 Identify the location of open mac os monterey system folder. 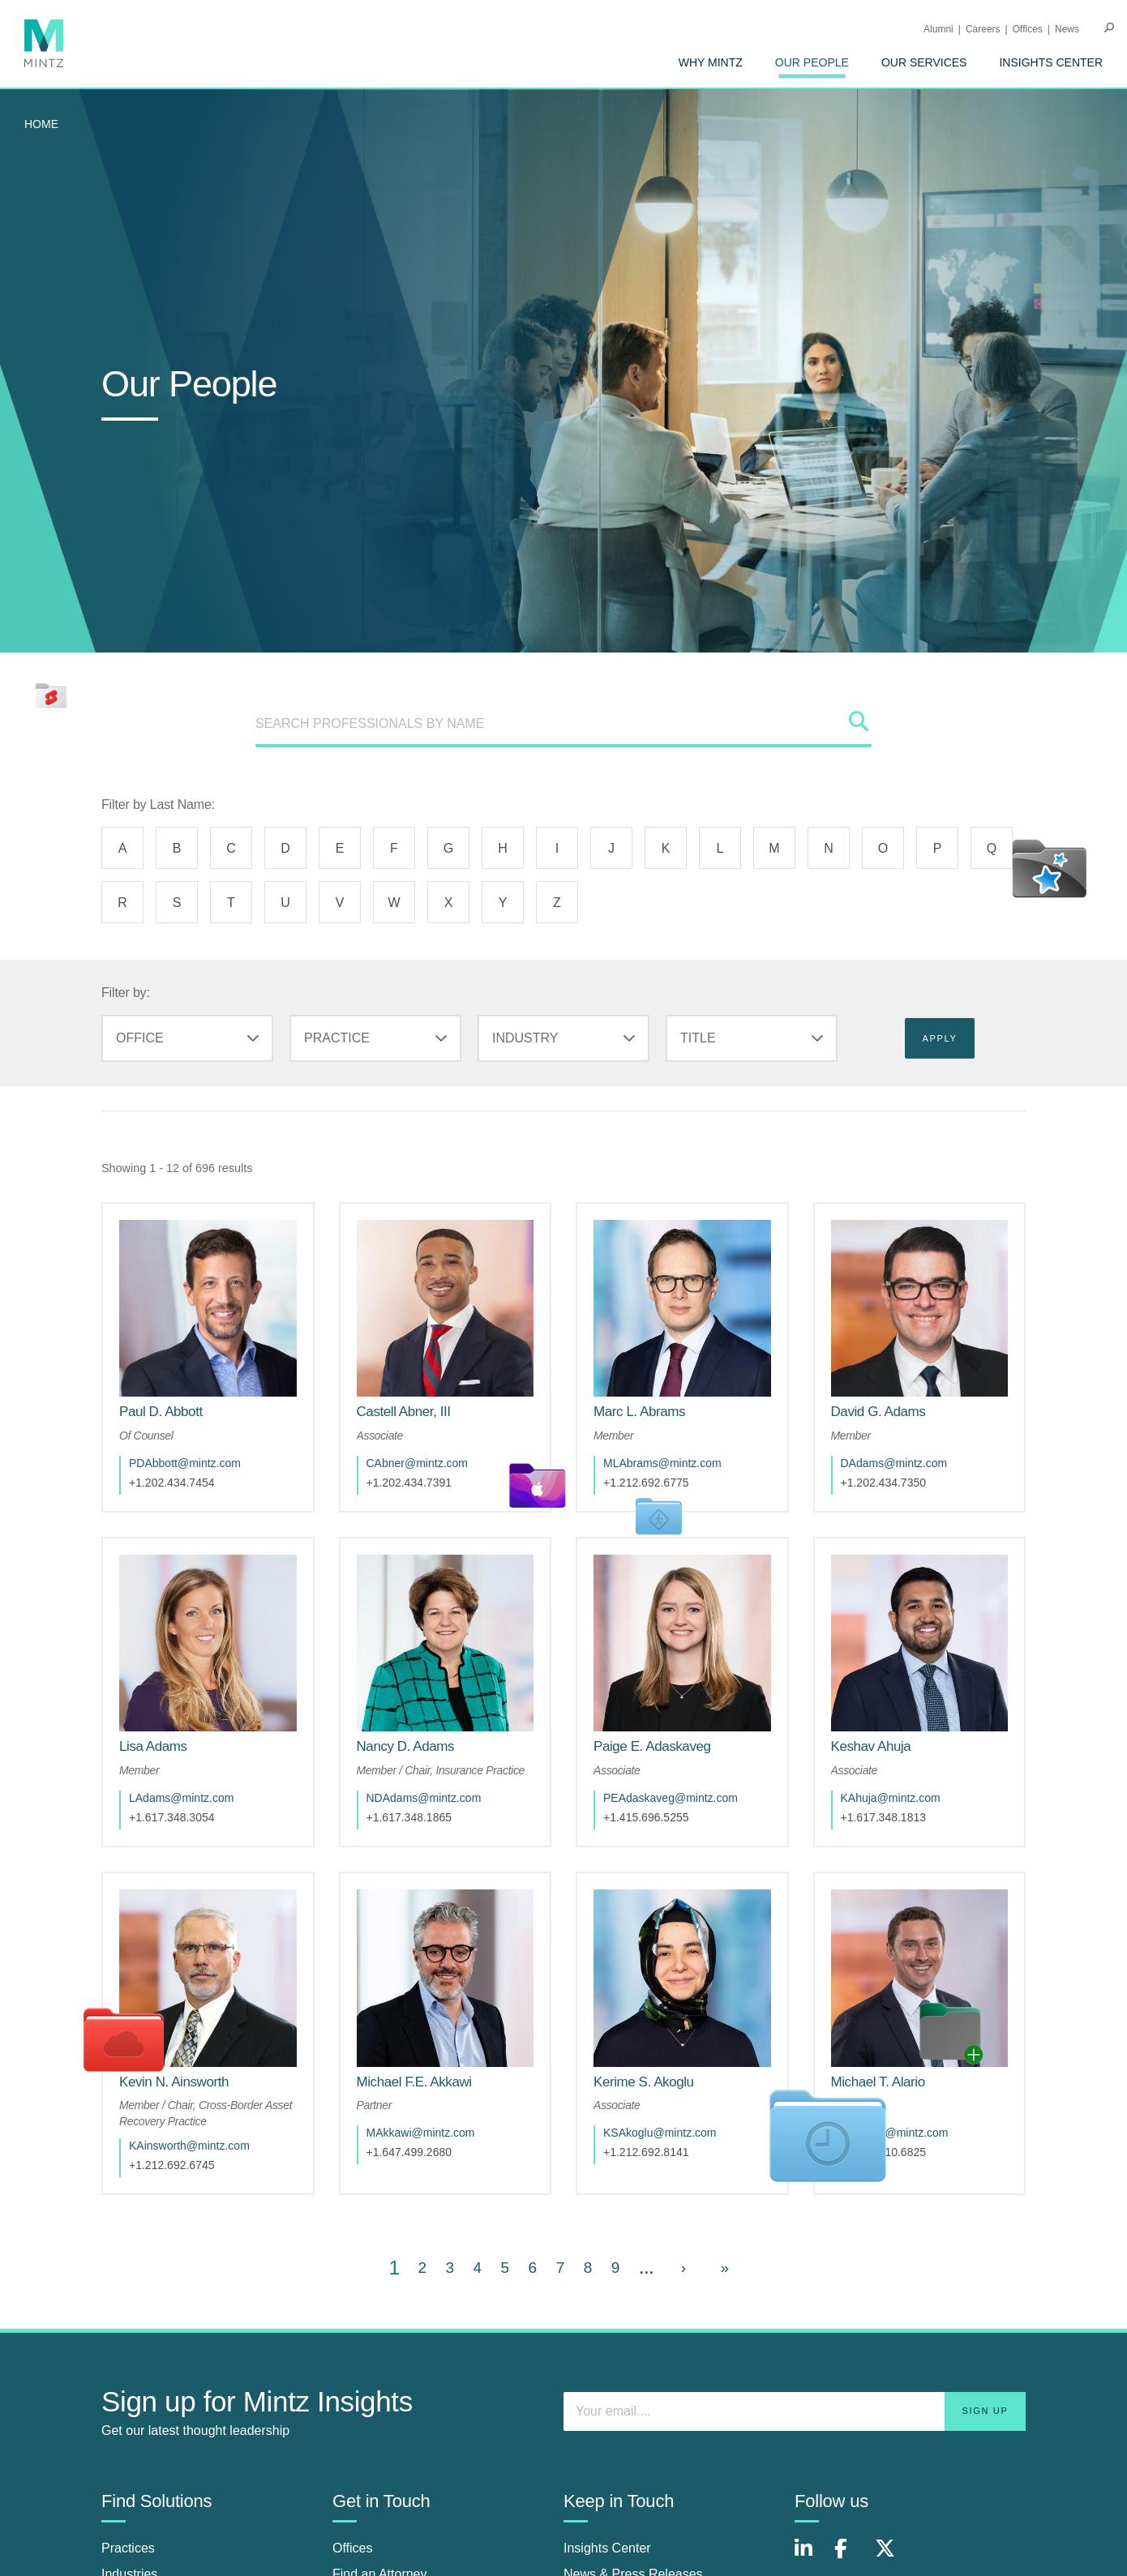
(537, 1487).